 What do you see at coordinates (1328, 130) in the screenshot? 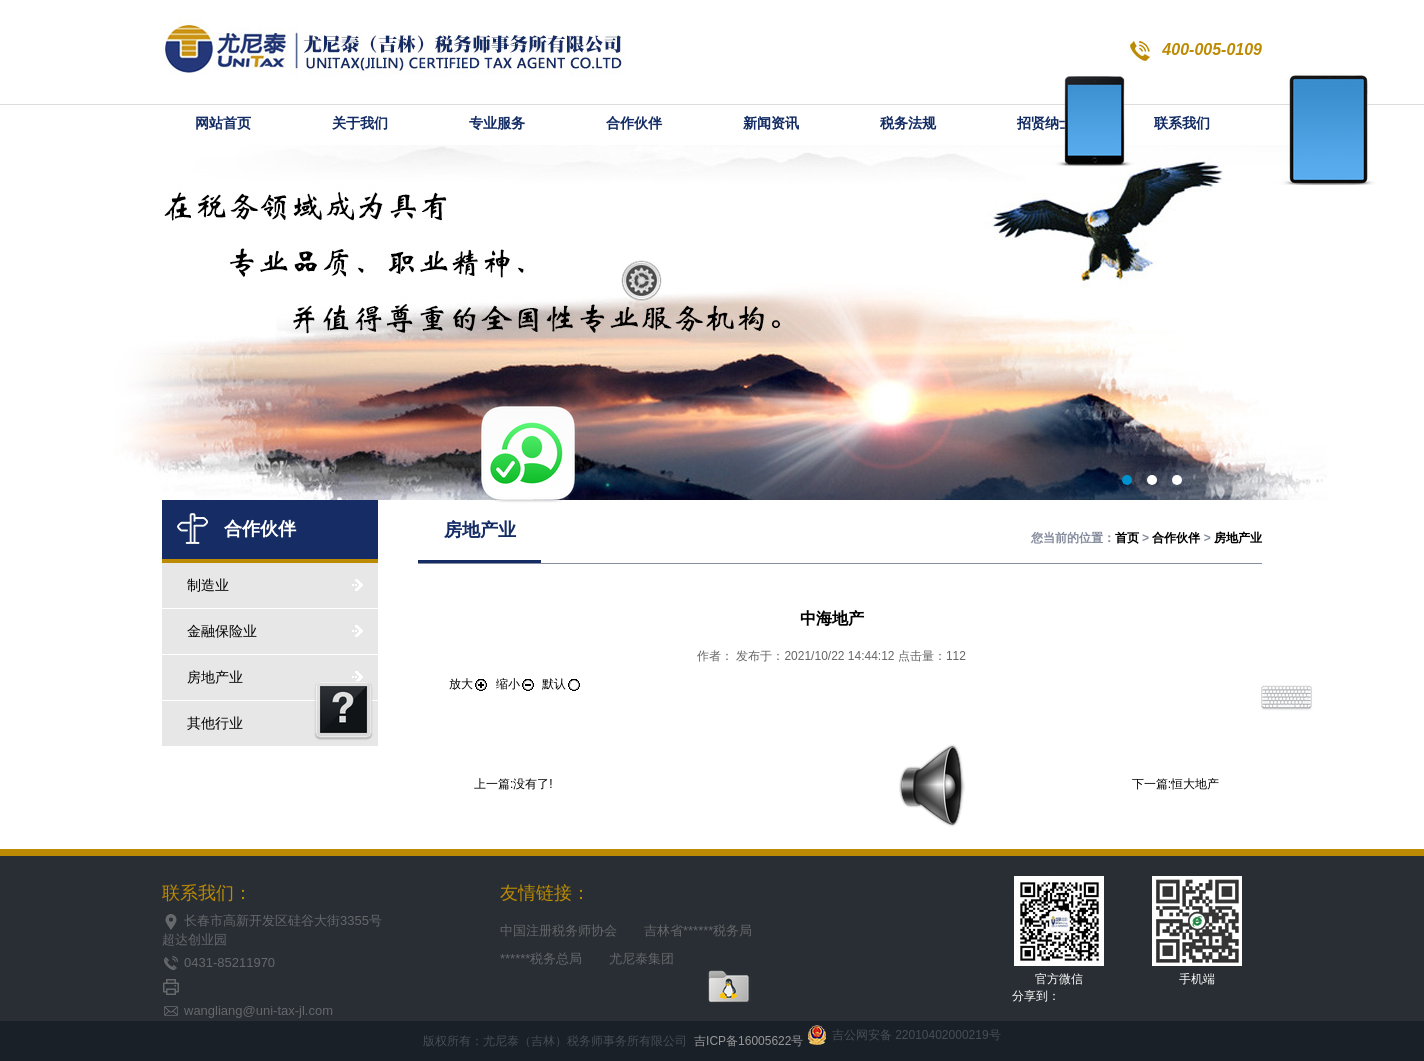
I see `iPad Pro device in connected devices list` at bounding box center [1328, 130].